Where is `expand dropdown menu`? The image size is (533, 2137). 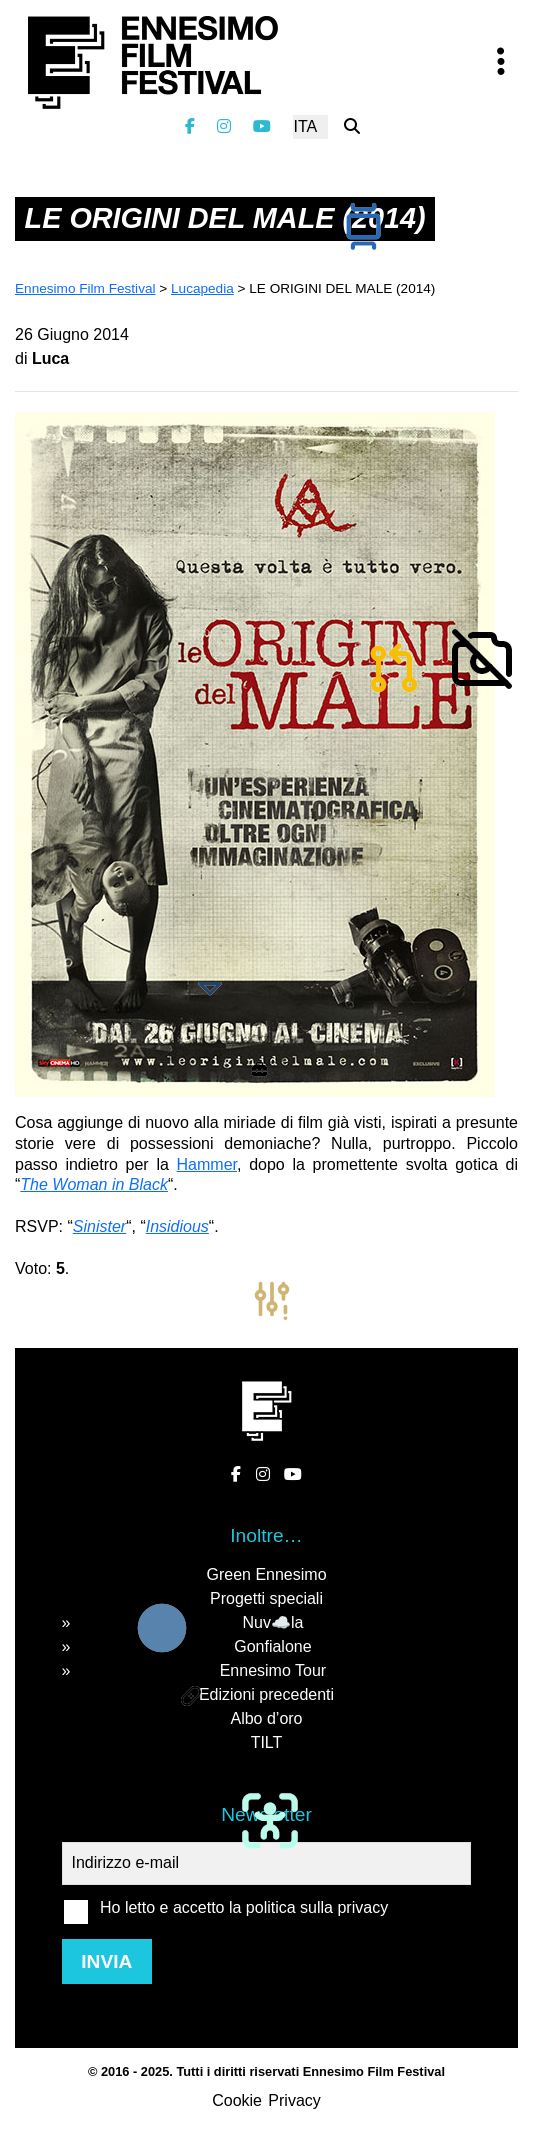 expand dropdown menu is located at coordinates (210, 987).